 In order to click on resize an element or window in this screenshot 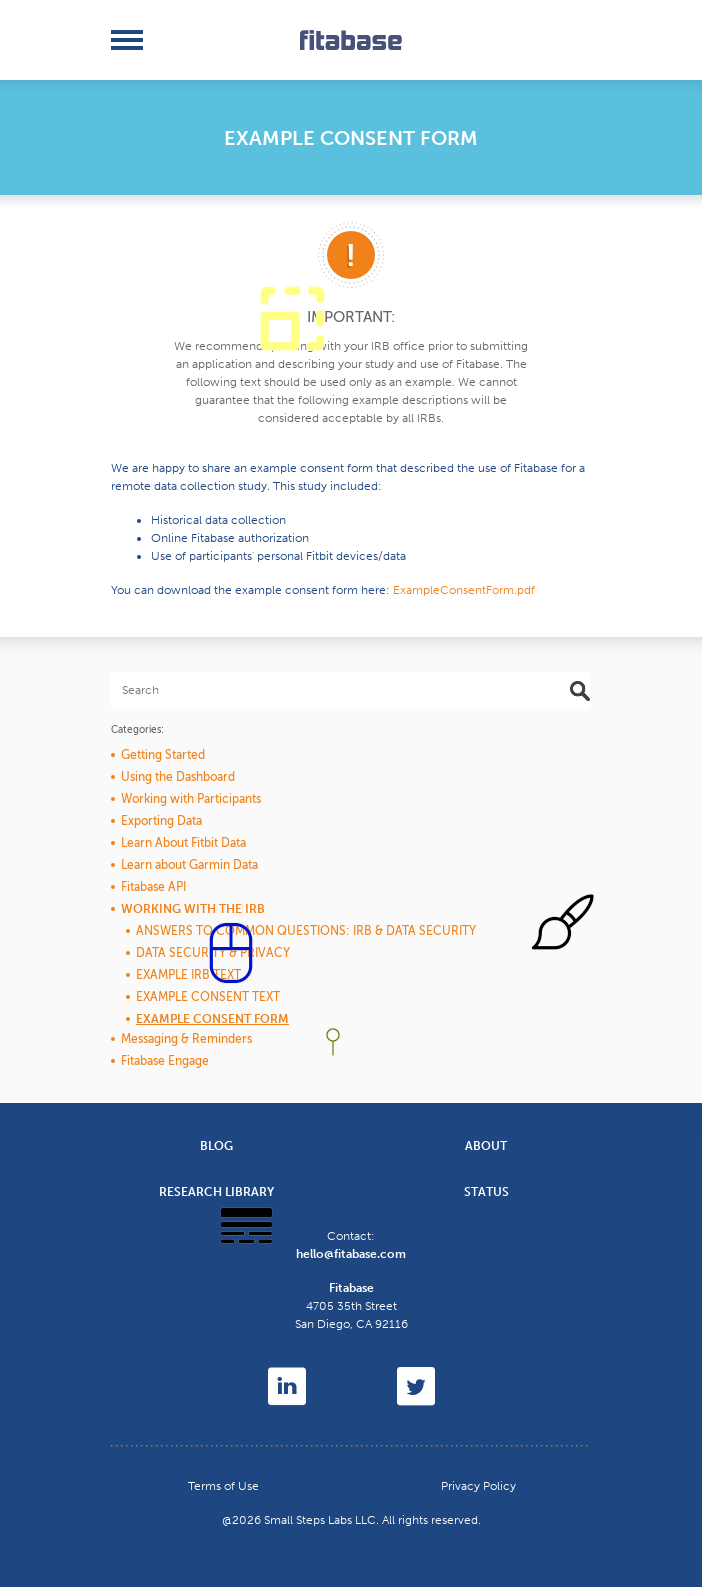, I will do `click(292, 318)`.